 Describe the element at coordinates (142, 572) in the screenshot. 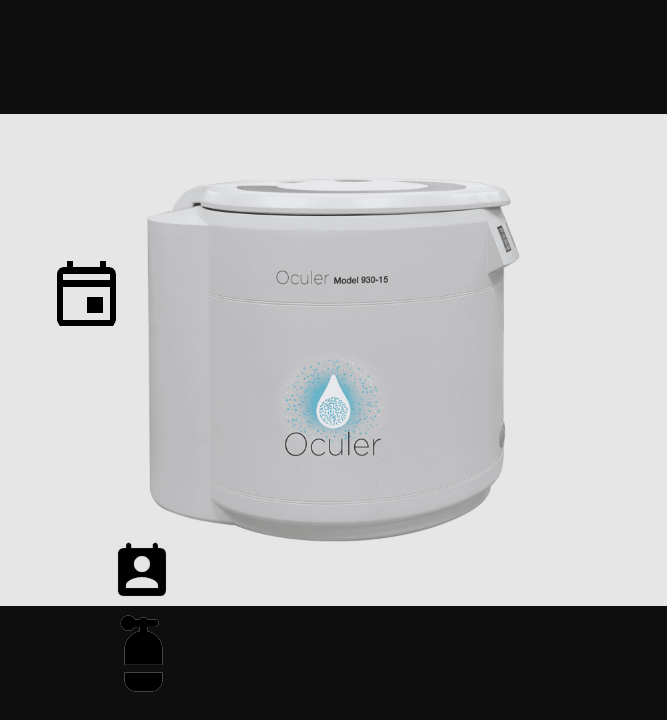

I see `view contact's calendar or schedule` at that location.